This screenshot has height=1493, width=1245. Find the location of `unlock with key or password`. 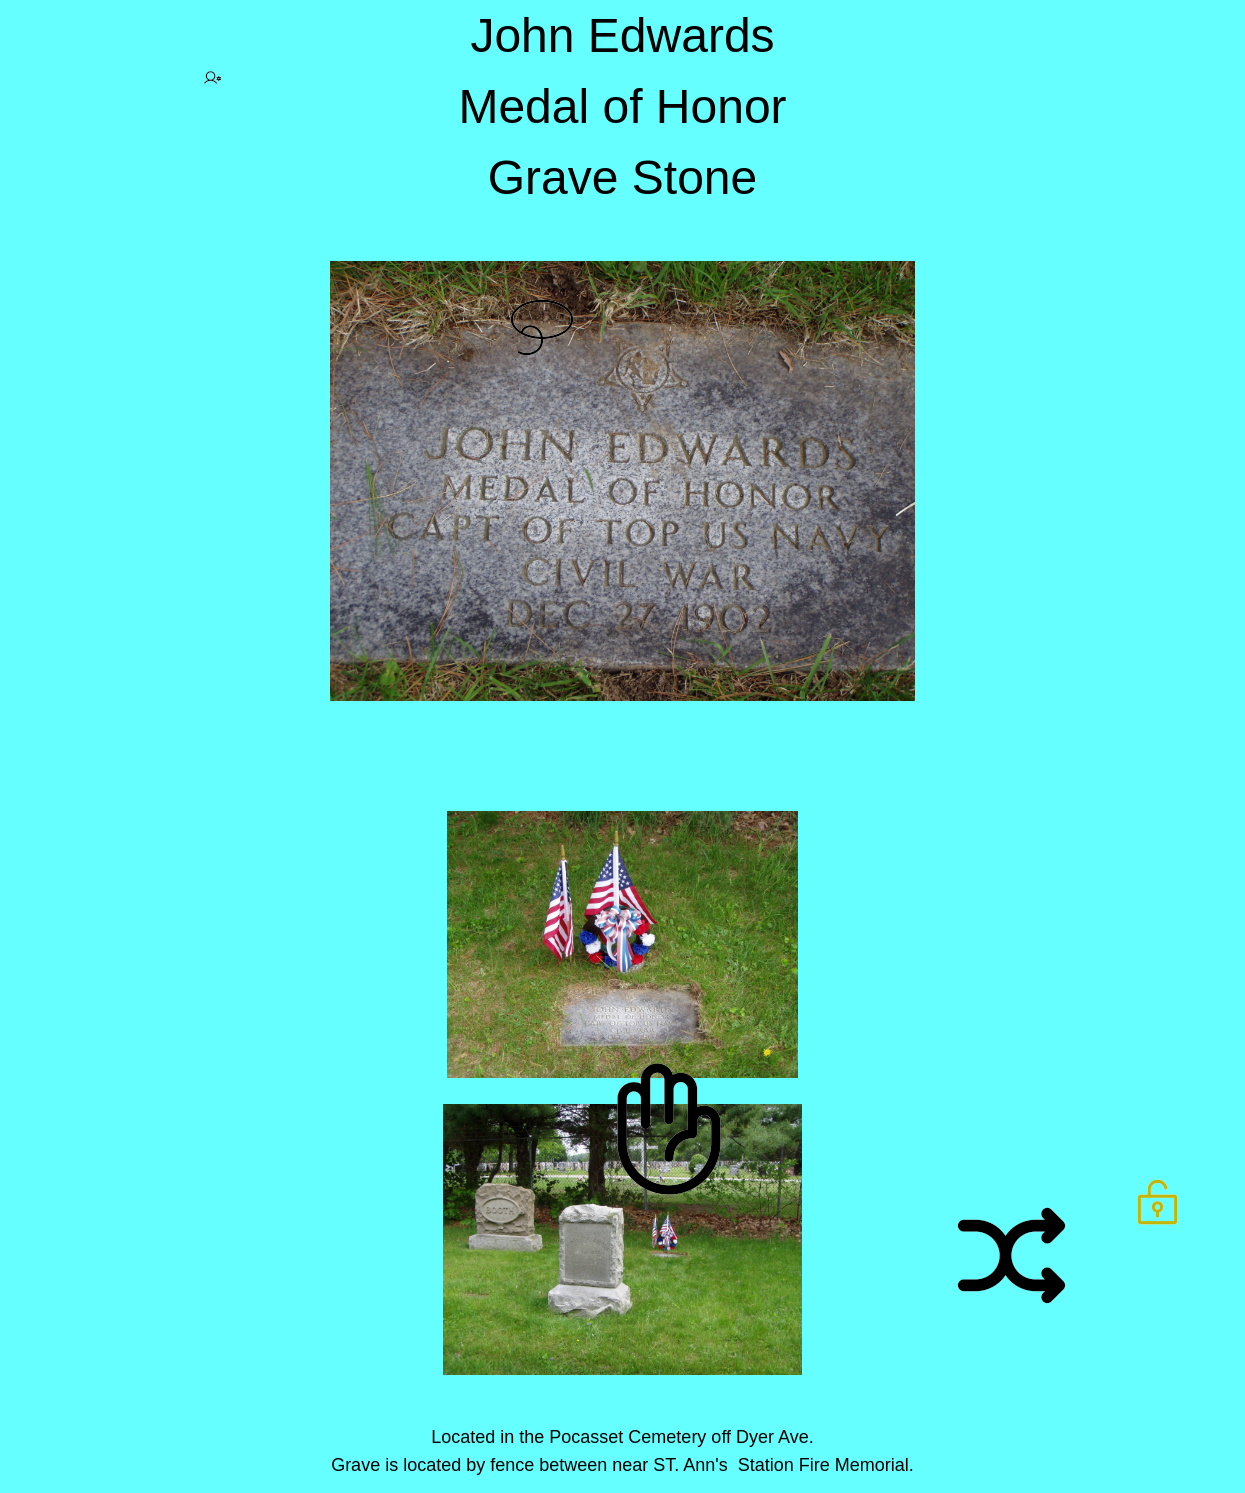

unlock with key or password is located at coordinates (1157, 1204).